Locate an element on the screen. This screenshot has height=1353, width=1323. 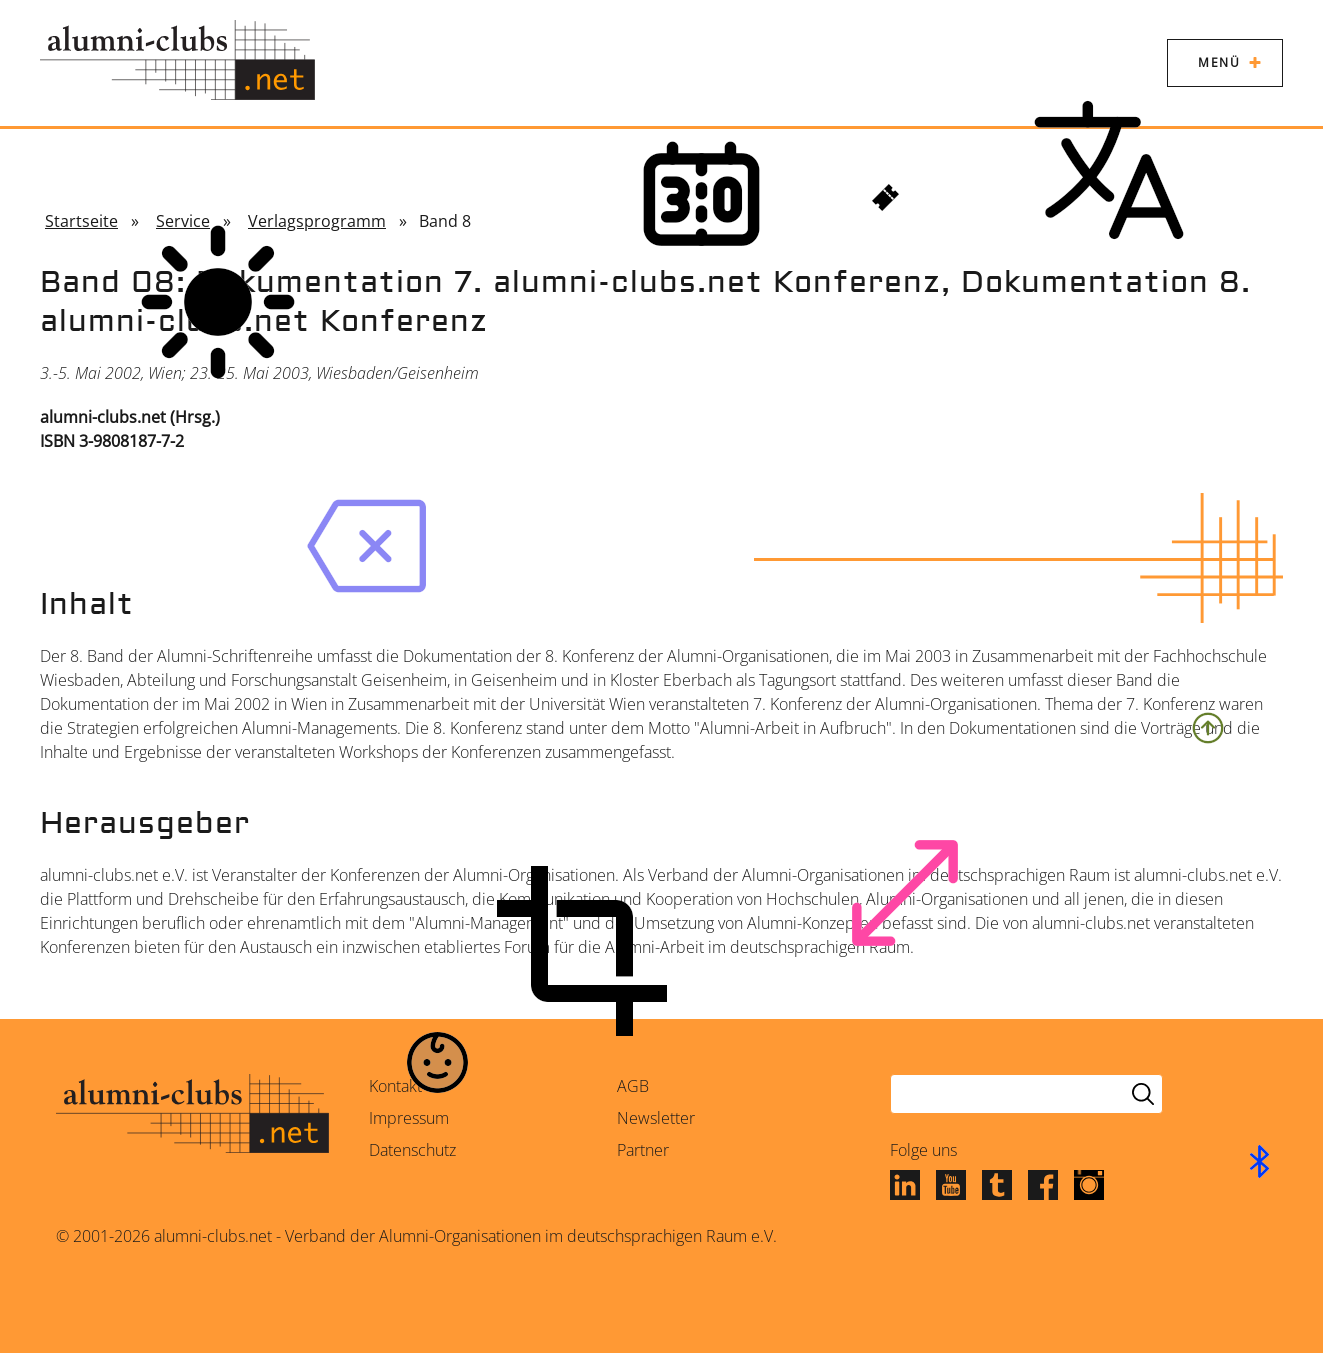
crop an image or photo is located at coordinates (582, 951).